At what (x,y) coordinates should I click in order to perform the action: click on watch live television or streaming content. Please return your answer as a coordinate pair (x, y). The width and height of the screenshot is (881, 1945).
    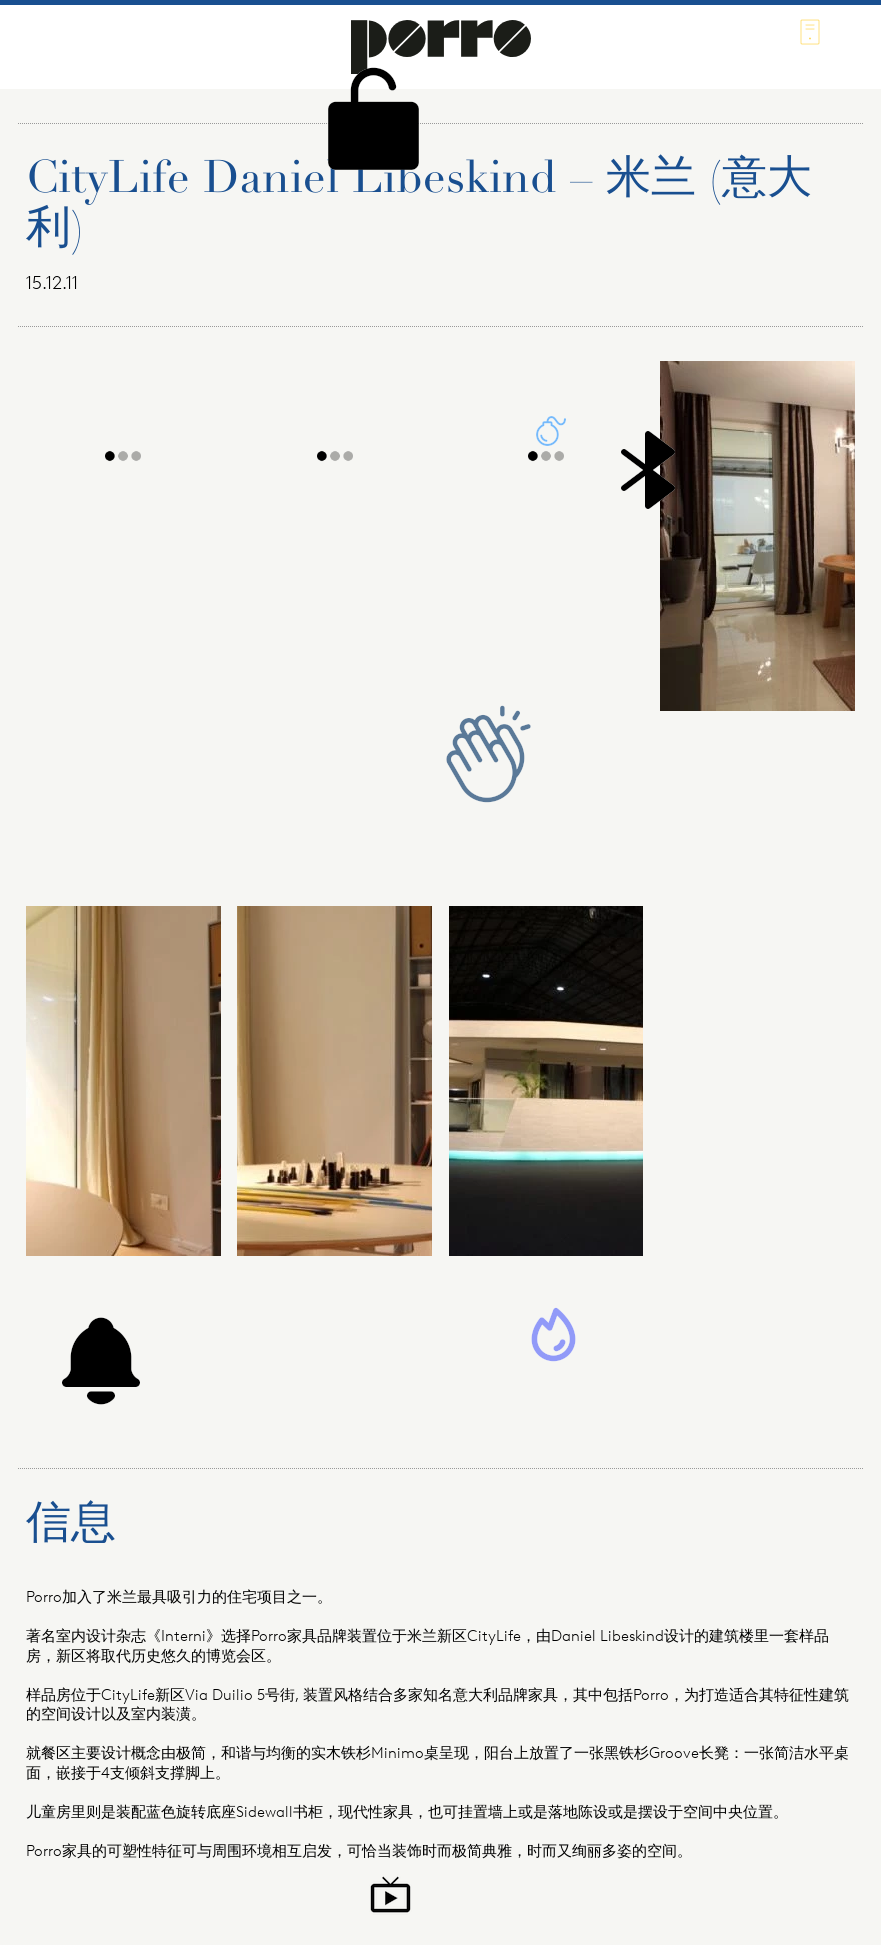
    Looking at the image, I should click on (390, 1894).